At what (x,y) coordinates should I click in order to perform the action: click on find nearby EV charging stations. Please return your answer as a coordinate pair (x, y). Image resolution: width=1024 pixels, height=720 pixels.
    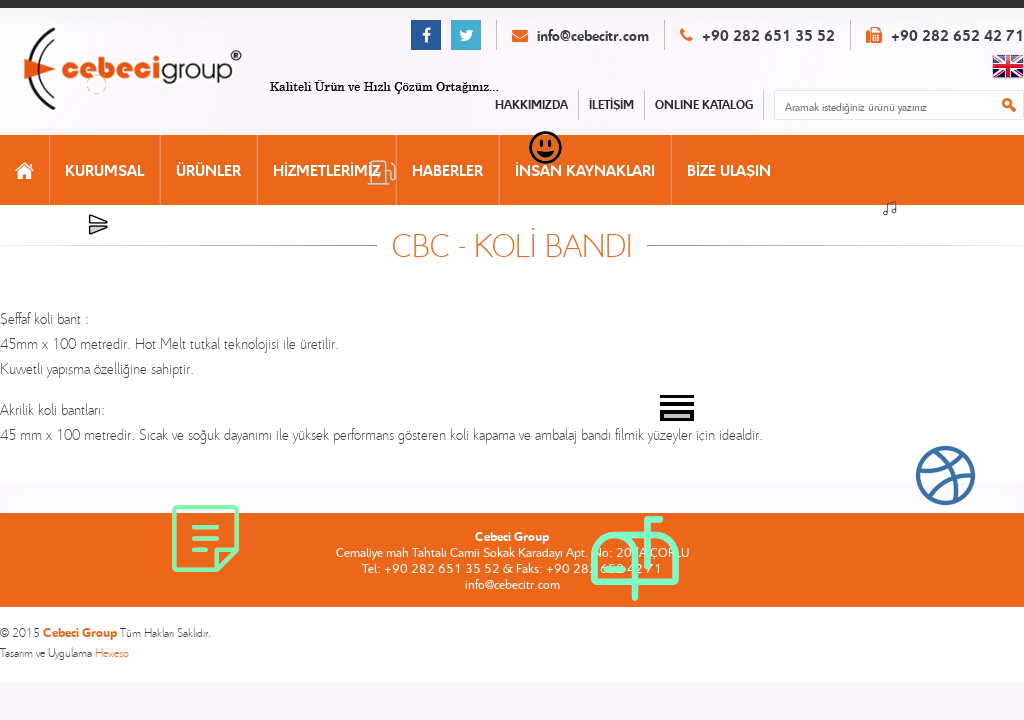
    Looking at the image, I should click on (380, 172).